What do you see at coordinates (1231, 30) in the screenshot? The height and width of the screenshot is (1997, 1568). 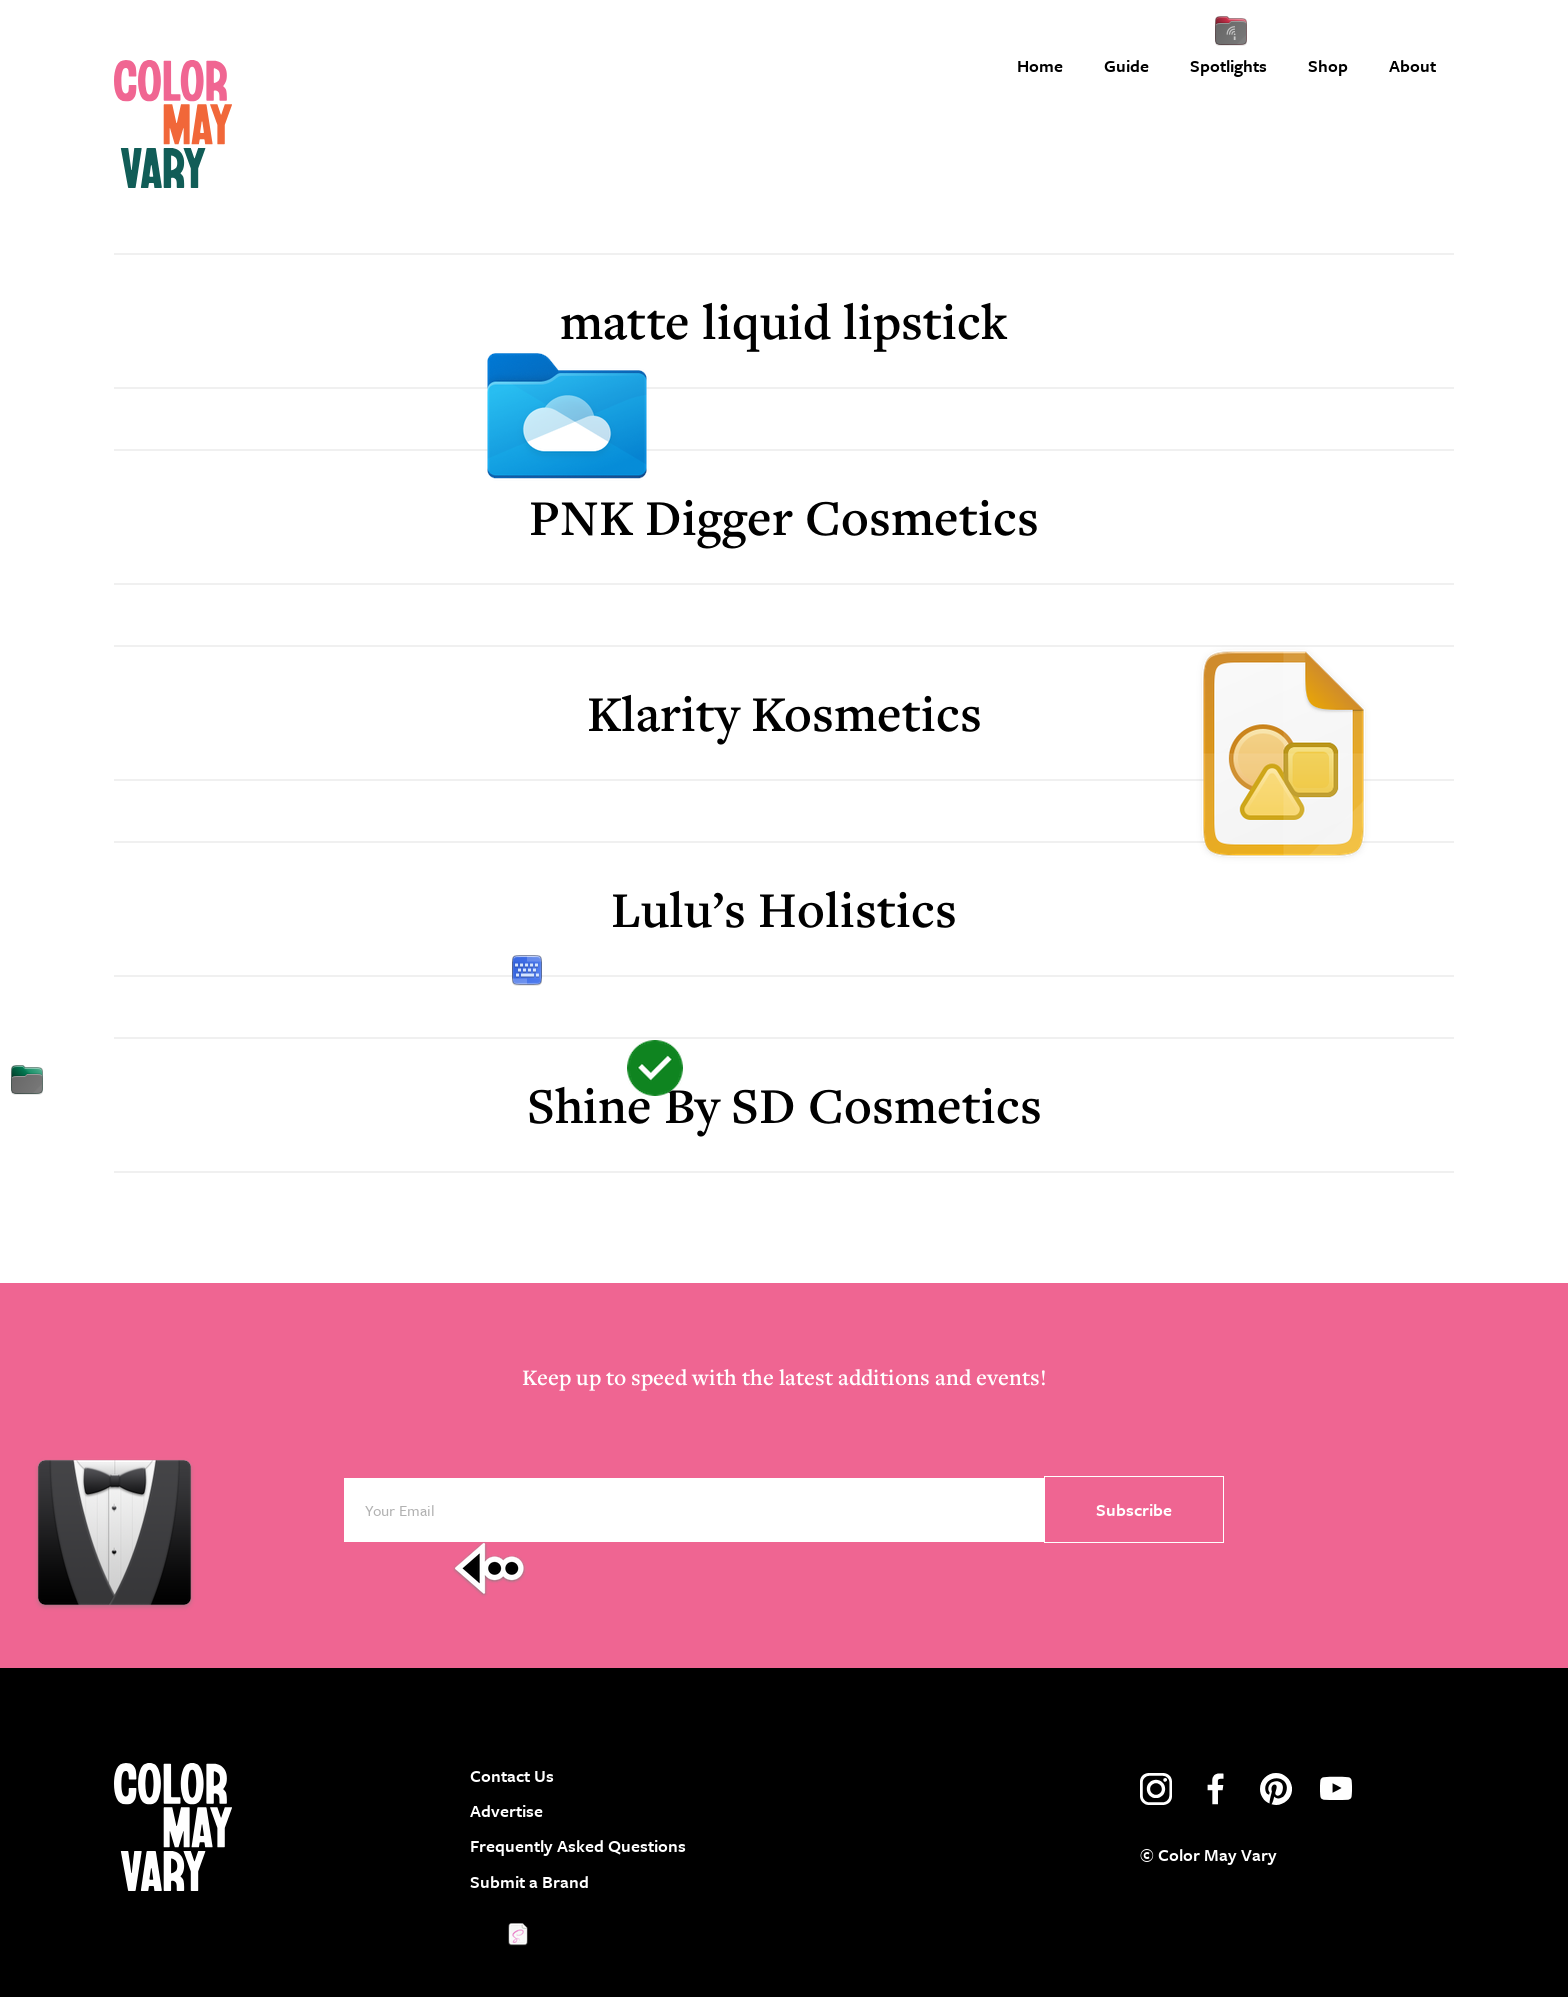 I see `folder synced with insync cloud service` at bounding box center [1231, 30].